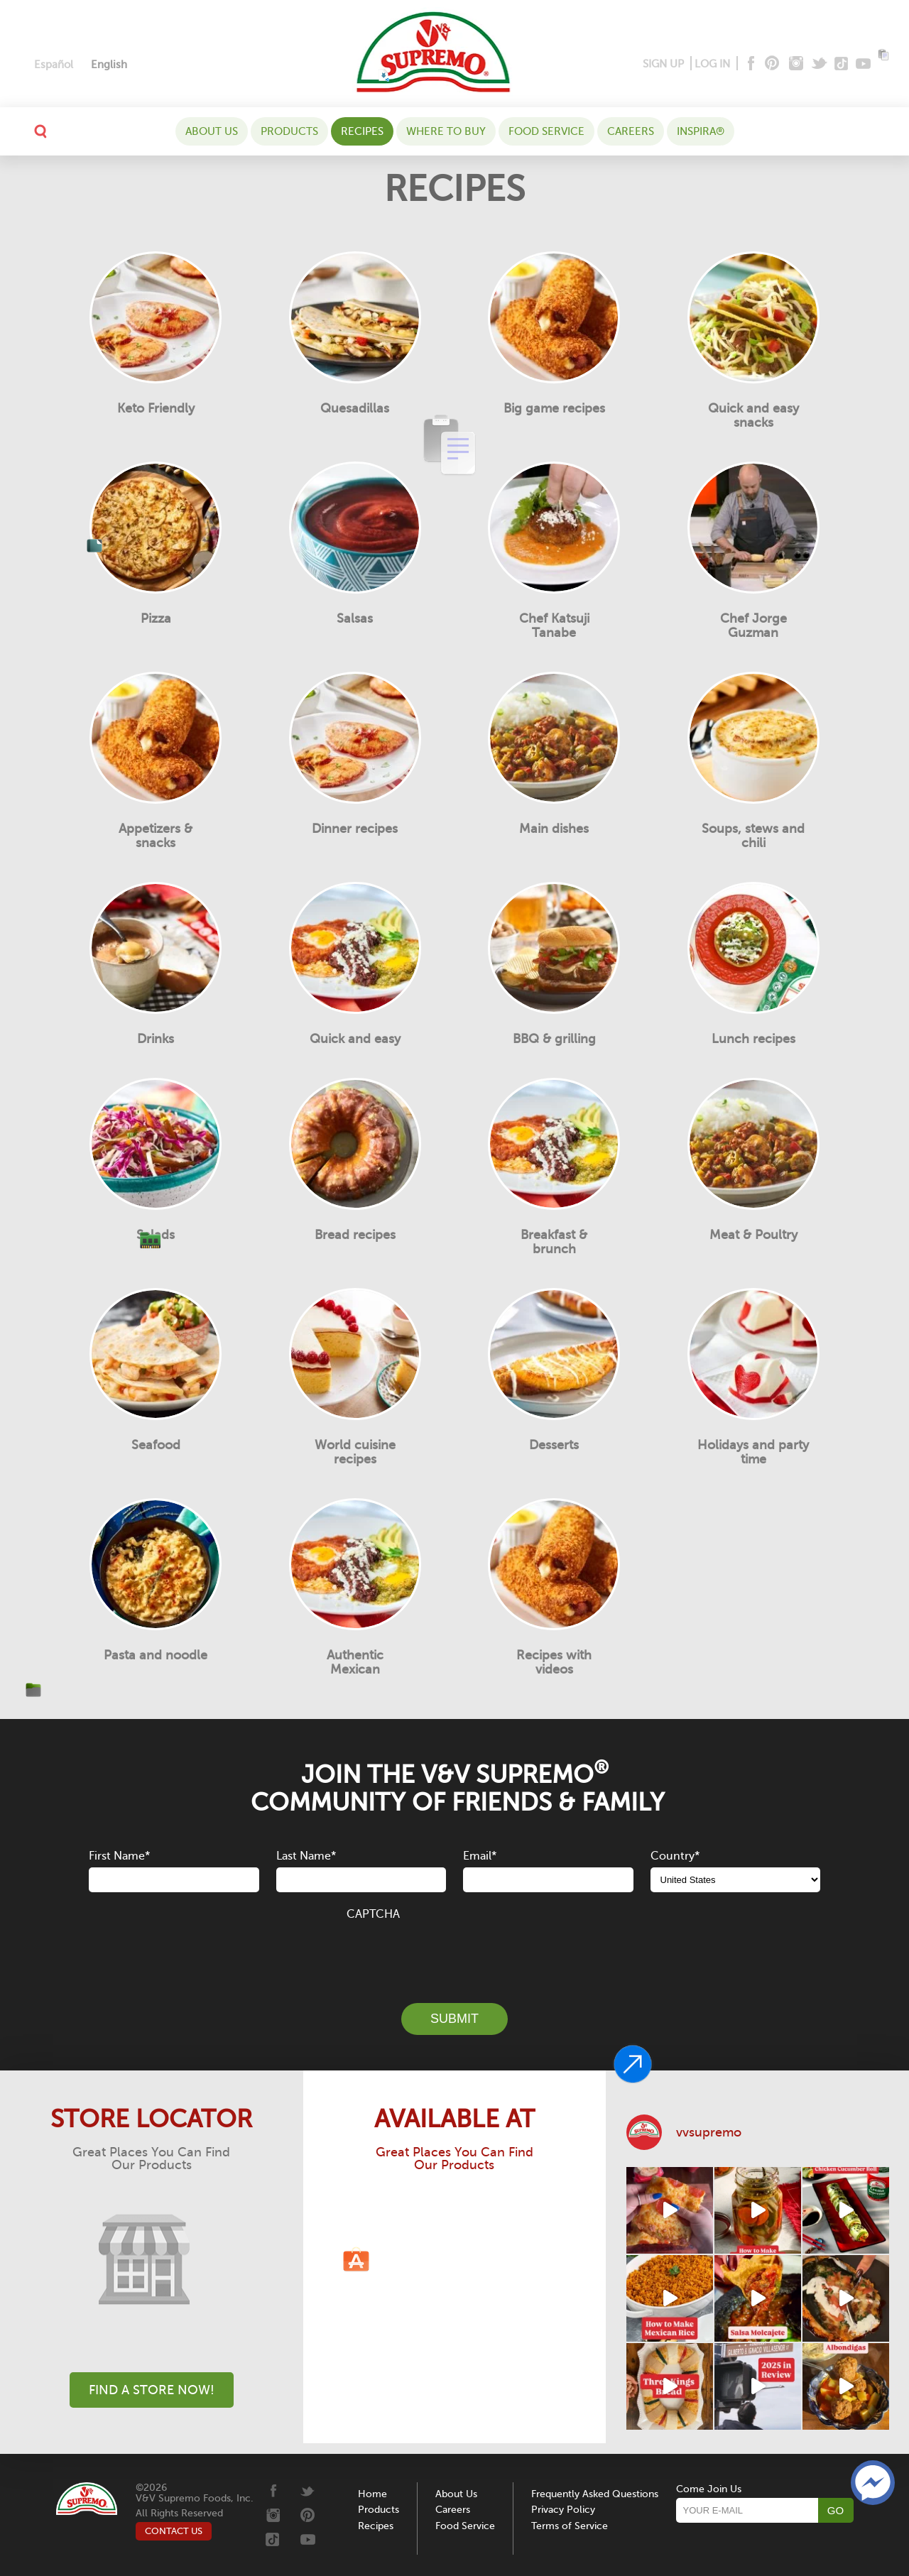 The image size is (909, 2576). I want to click on open the software center to browse and install apps, so click(356, 2261).